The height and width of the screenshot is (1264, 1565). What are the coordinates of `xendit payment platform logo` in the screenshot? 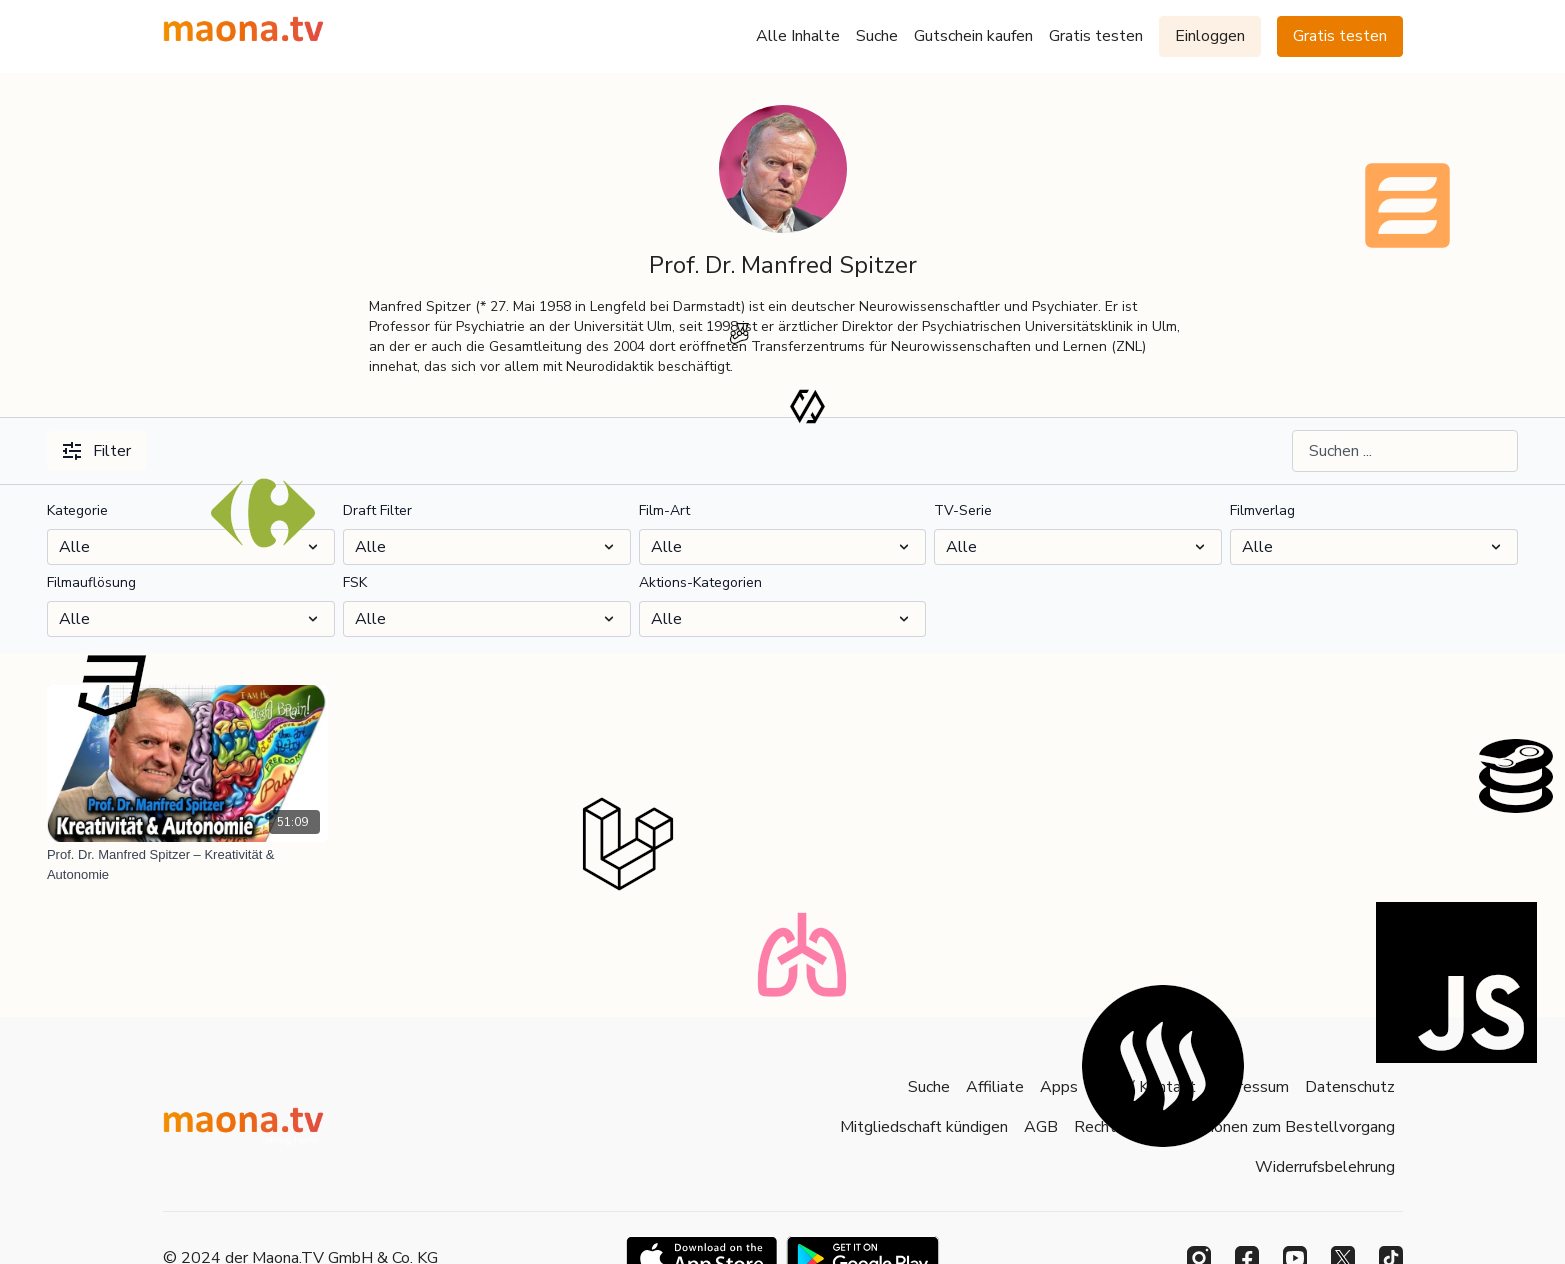 It's located at (807, 406).